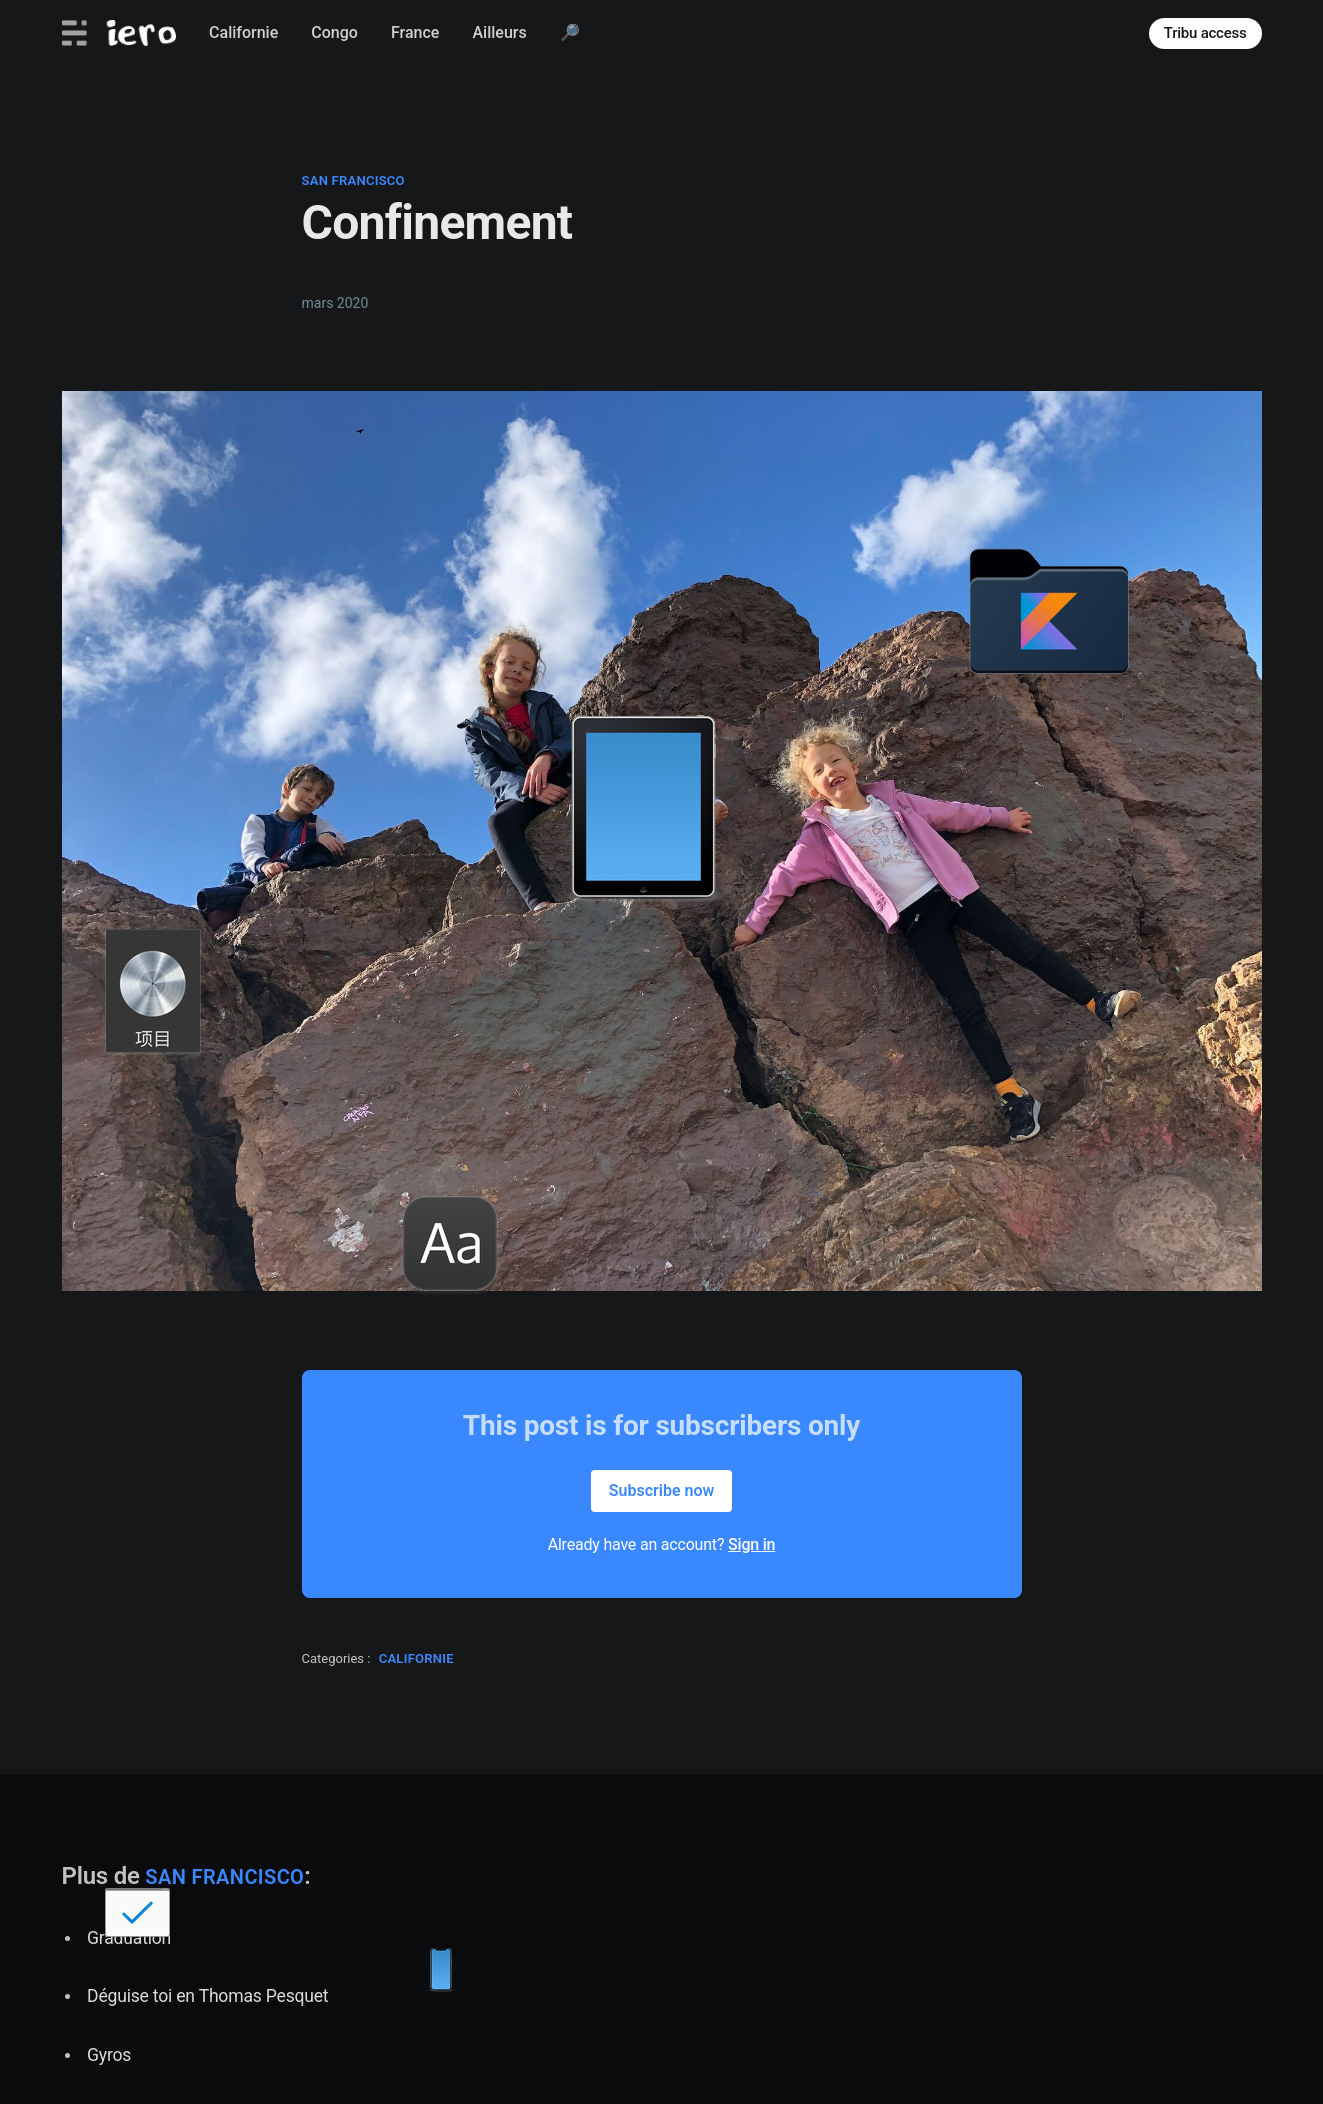  Describe the element at coordinates (450, 1245) in the screenshot. I see `access font and typography settings` at that location.